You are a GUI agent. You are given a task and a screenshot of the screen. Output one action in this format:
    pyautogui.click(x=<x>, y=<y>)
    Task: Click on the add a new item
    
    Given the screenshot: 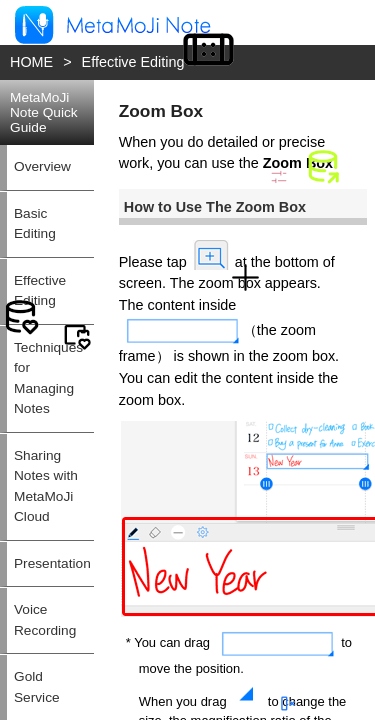 What is the action you would take?
    pyautogui.click(x=245, y=277)
    